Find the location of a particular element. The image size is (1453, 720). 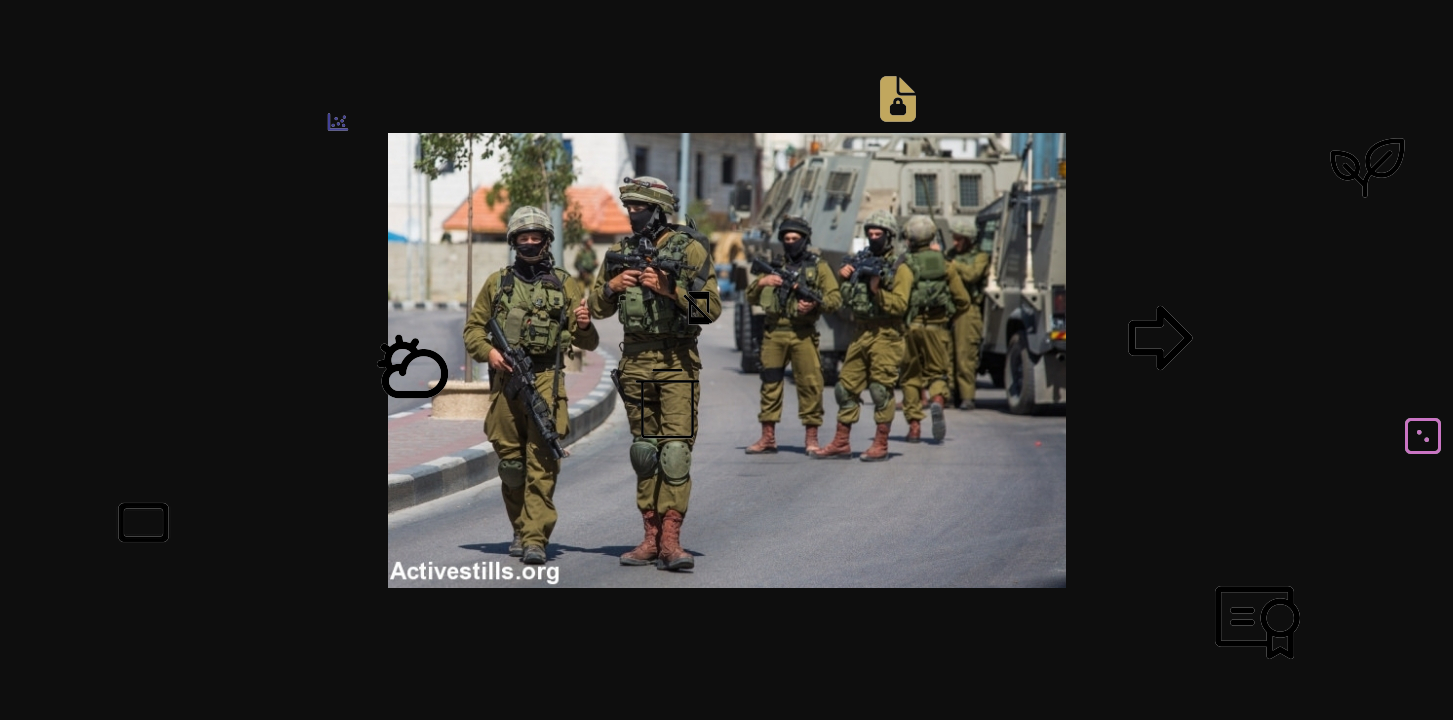

view a protected or encrypted document is located at coordinates (898, 99).